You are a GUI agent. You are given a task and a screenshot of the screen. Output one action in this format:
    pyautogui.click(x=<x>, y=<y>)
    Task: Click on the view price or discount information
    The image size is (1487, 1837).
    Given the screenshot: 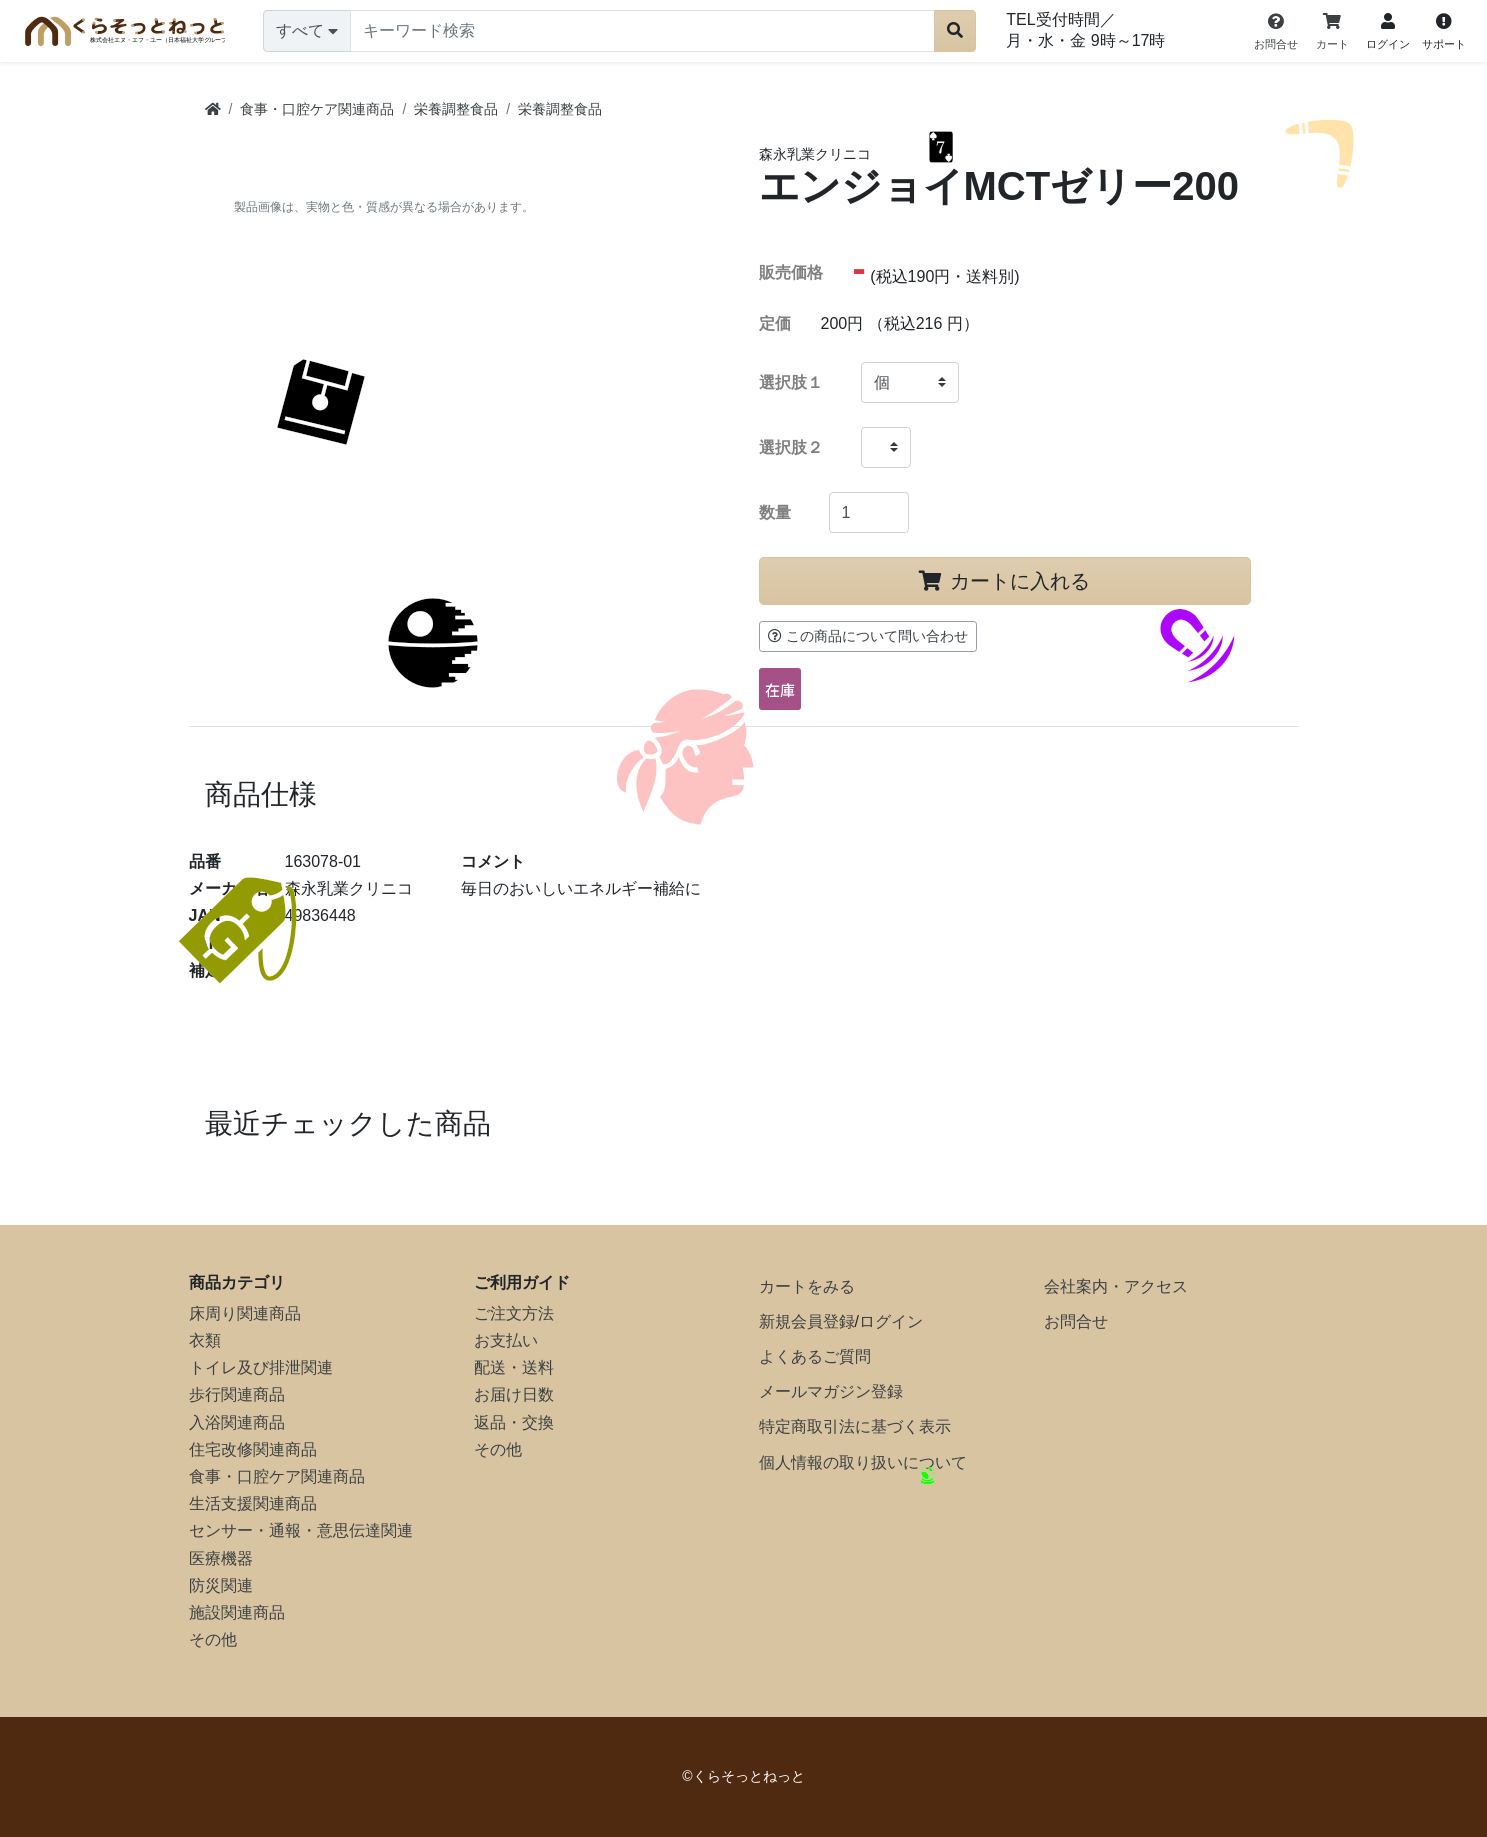 What is the action you would take?
    pyautogui.click(x=237, y=930)
    